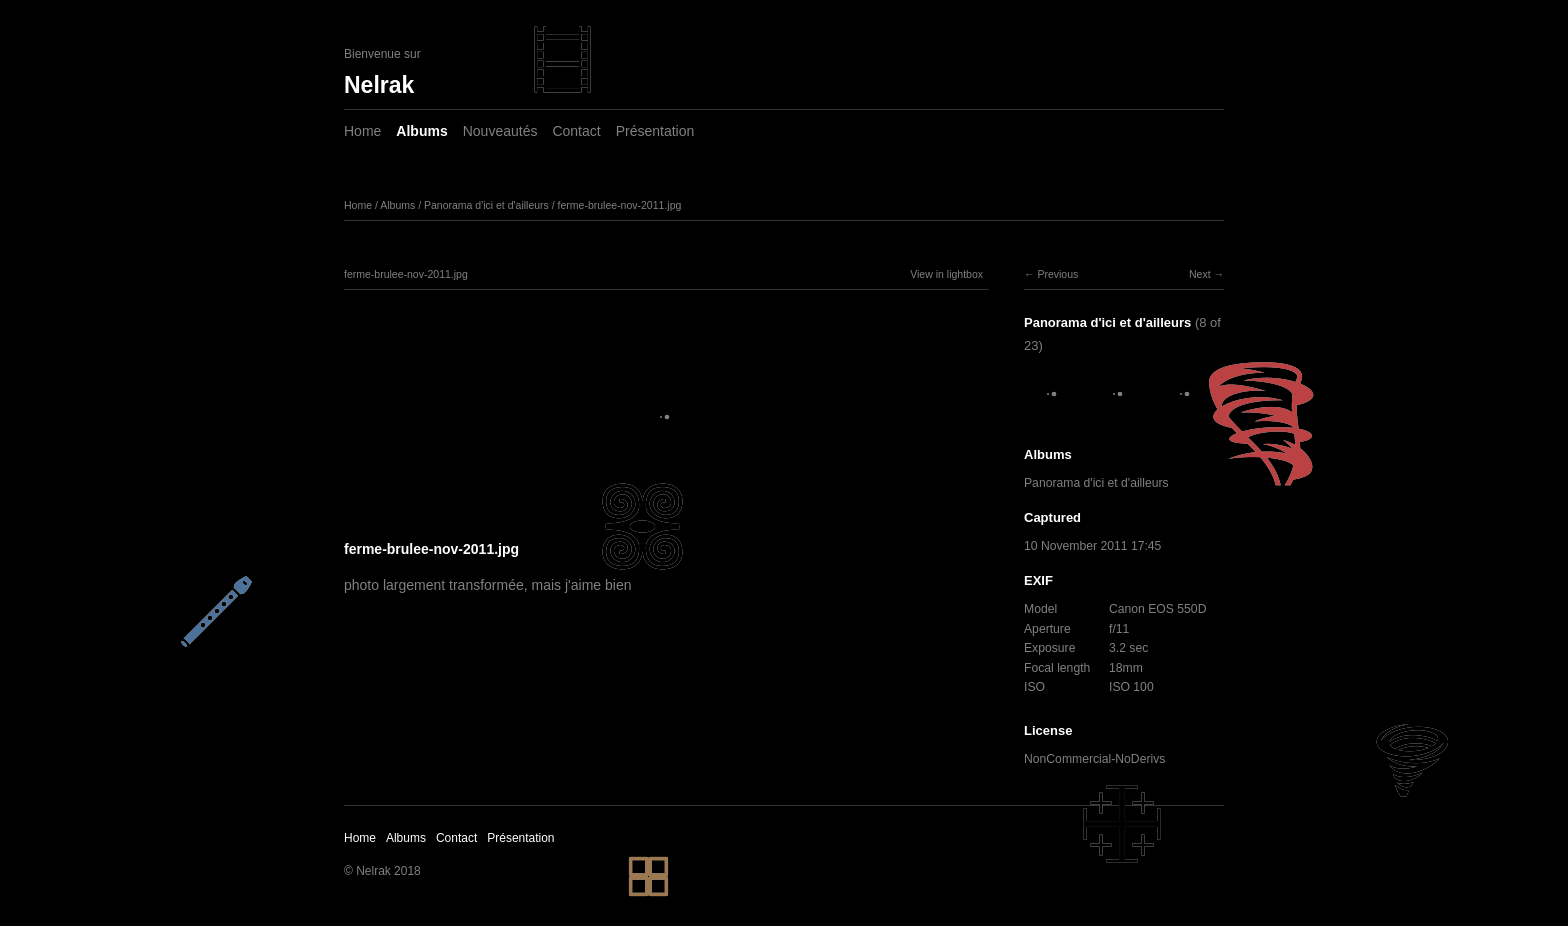  What do you see at coordinates (216, 611) in the screenshot?
I see `access music or audio player` at bounding box center [216, 611].